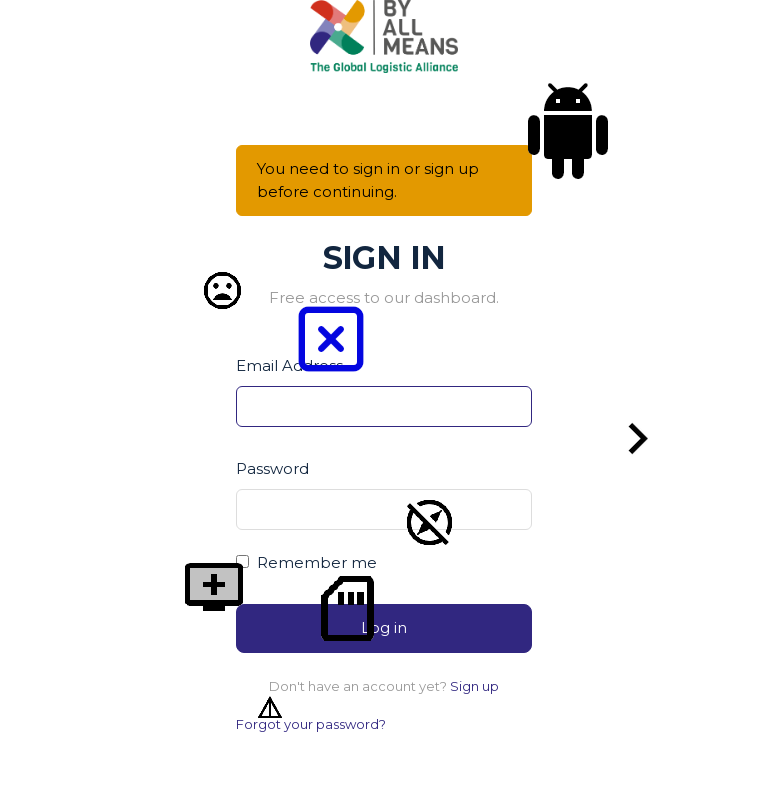 The width and height of the screenshot is (768, 788). I want to click on add video to watch queue, so click(214, 587).